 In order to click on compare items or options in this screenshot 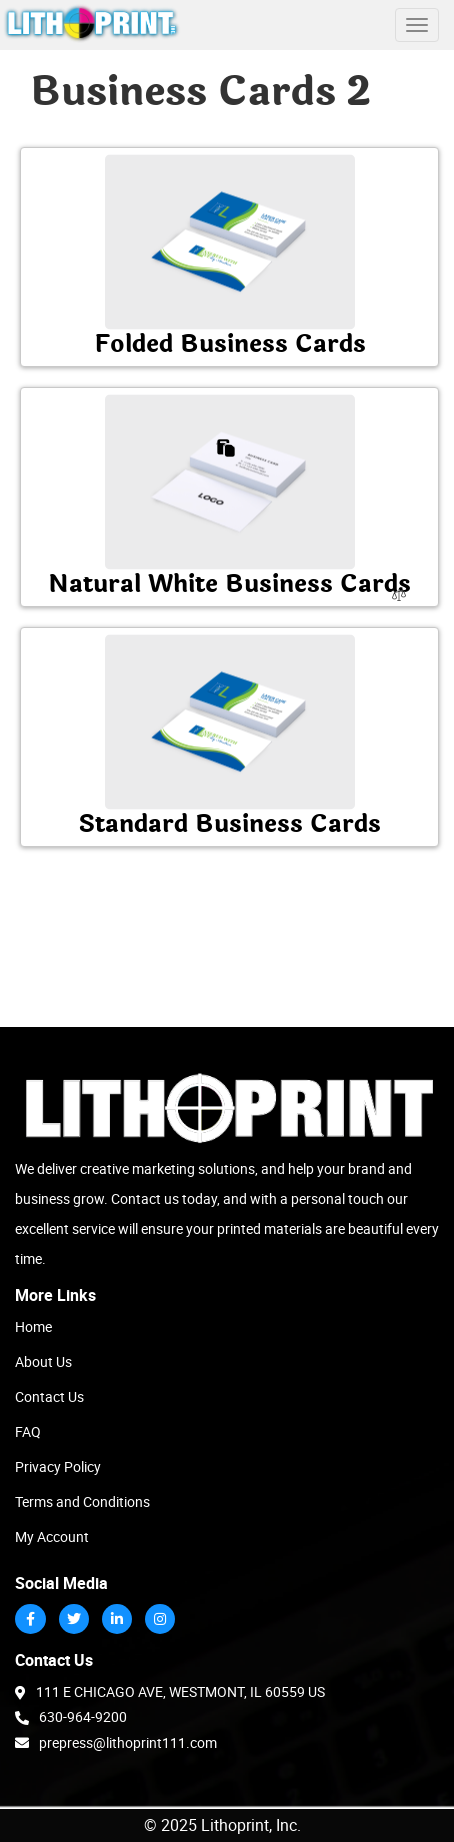, I will do `click(399, 595)`.